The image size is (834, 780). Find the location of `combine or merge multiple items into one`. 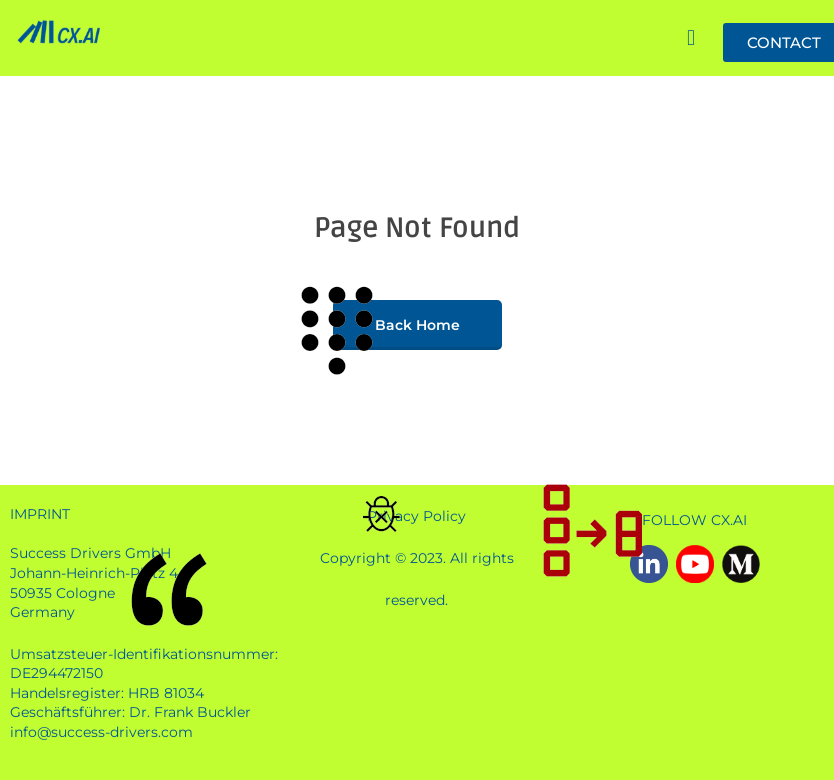

combine or merge multiple items into one is located at coordinates (589, 530).